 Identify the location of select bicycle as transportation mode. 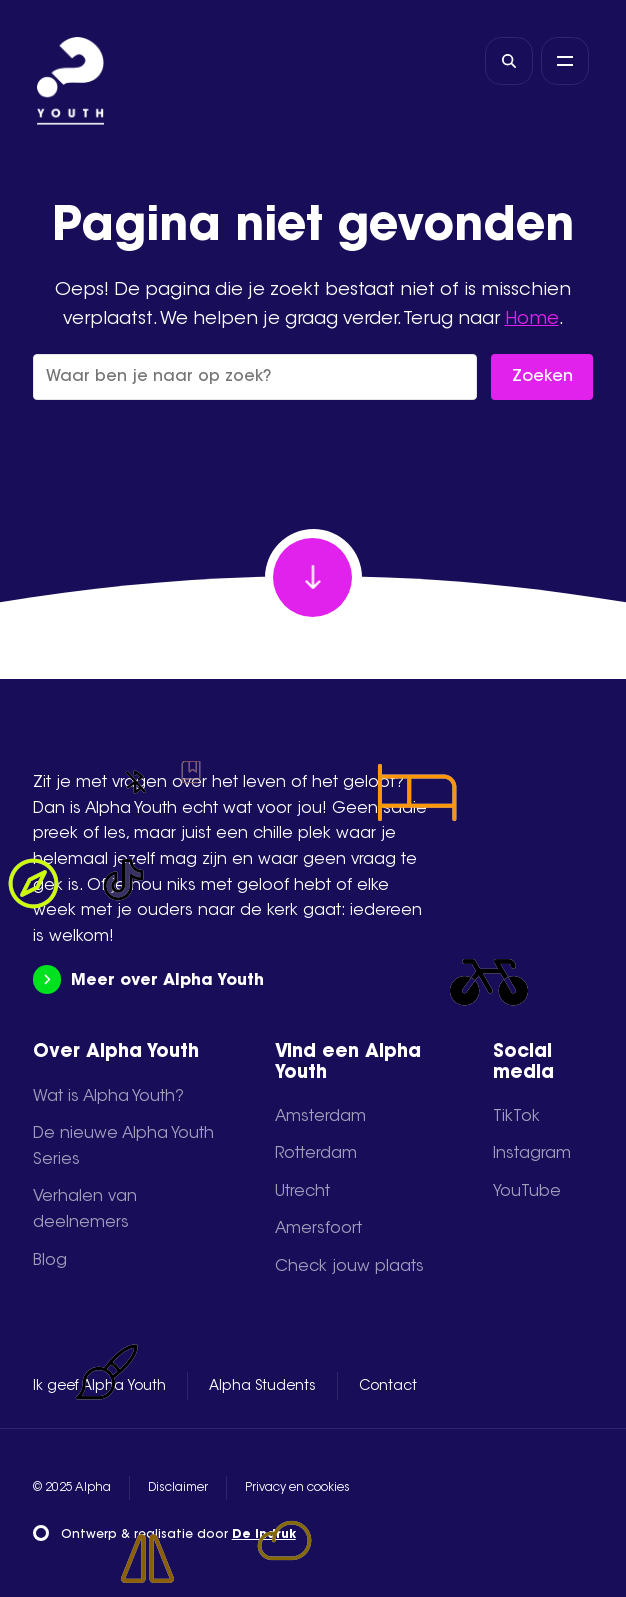
(489, 981).